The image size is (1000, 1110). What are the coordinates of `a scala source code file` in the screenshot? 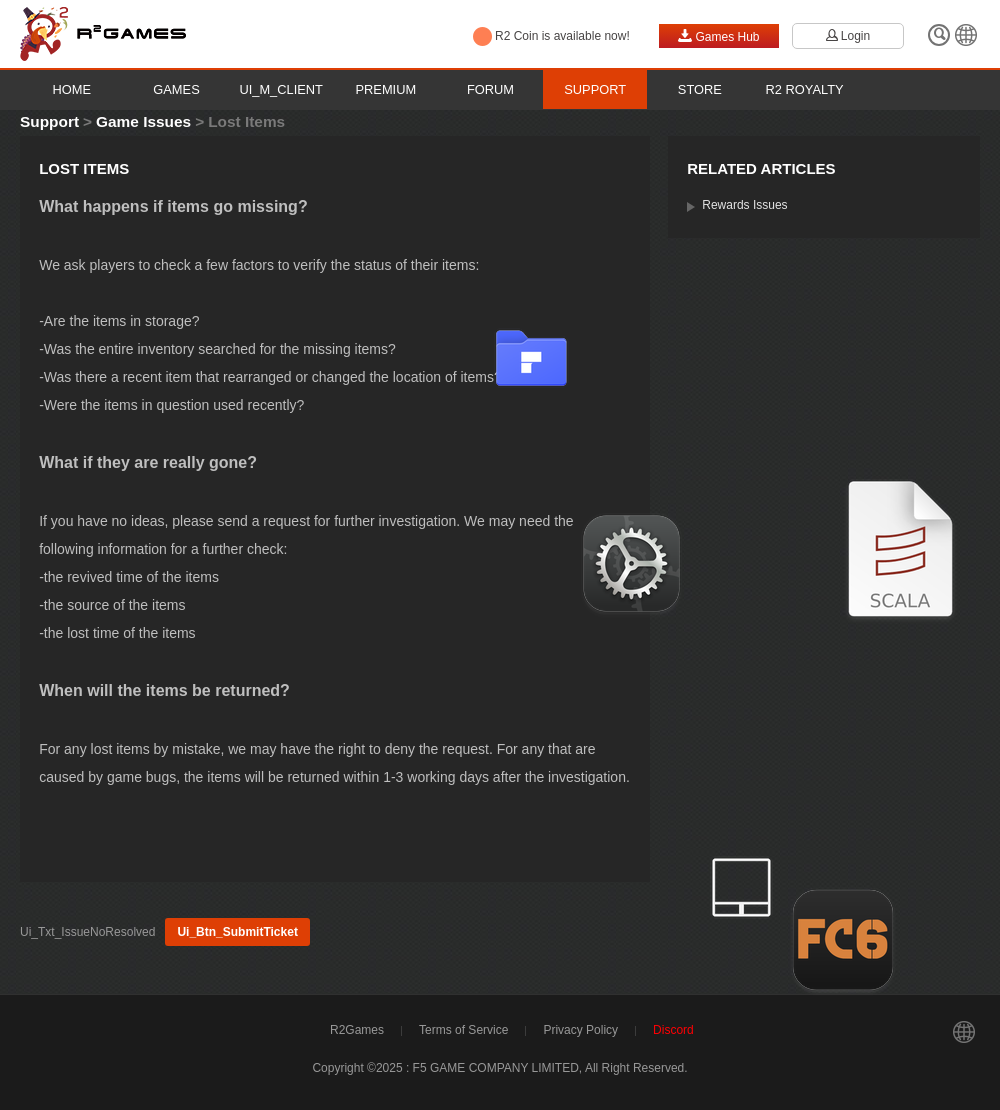 It's located at (900, 551).